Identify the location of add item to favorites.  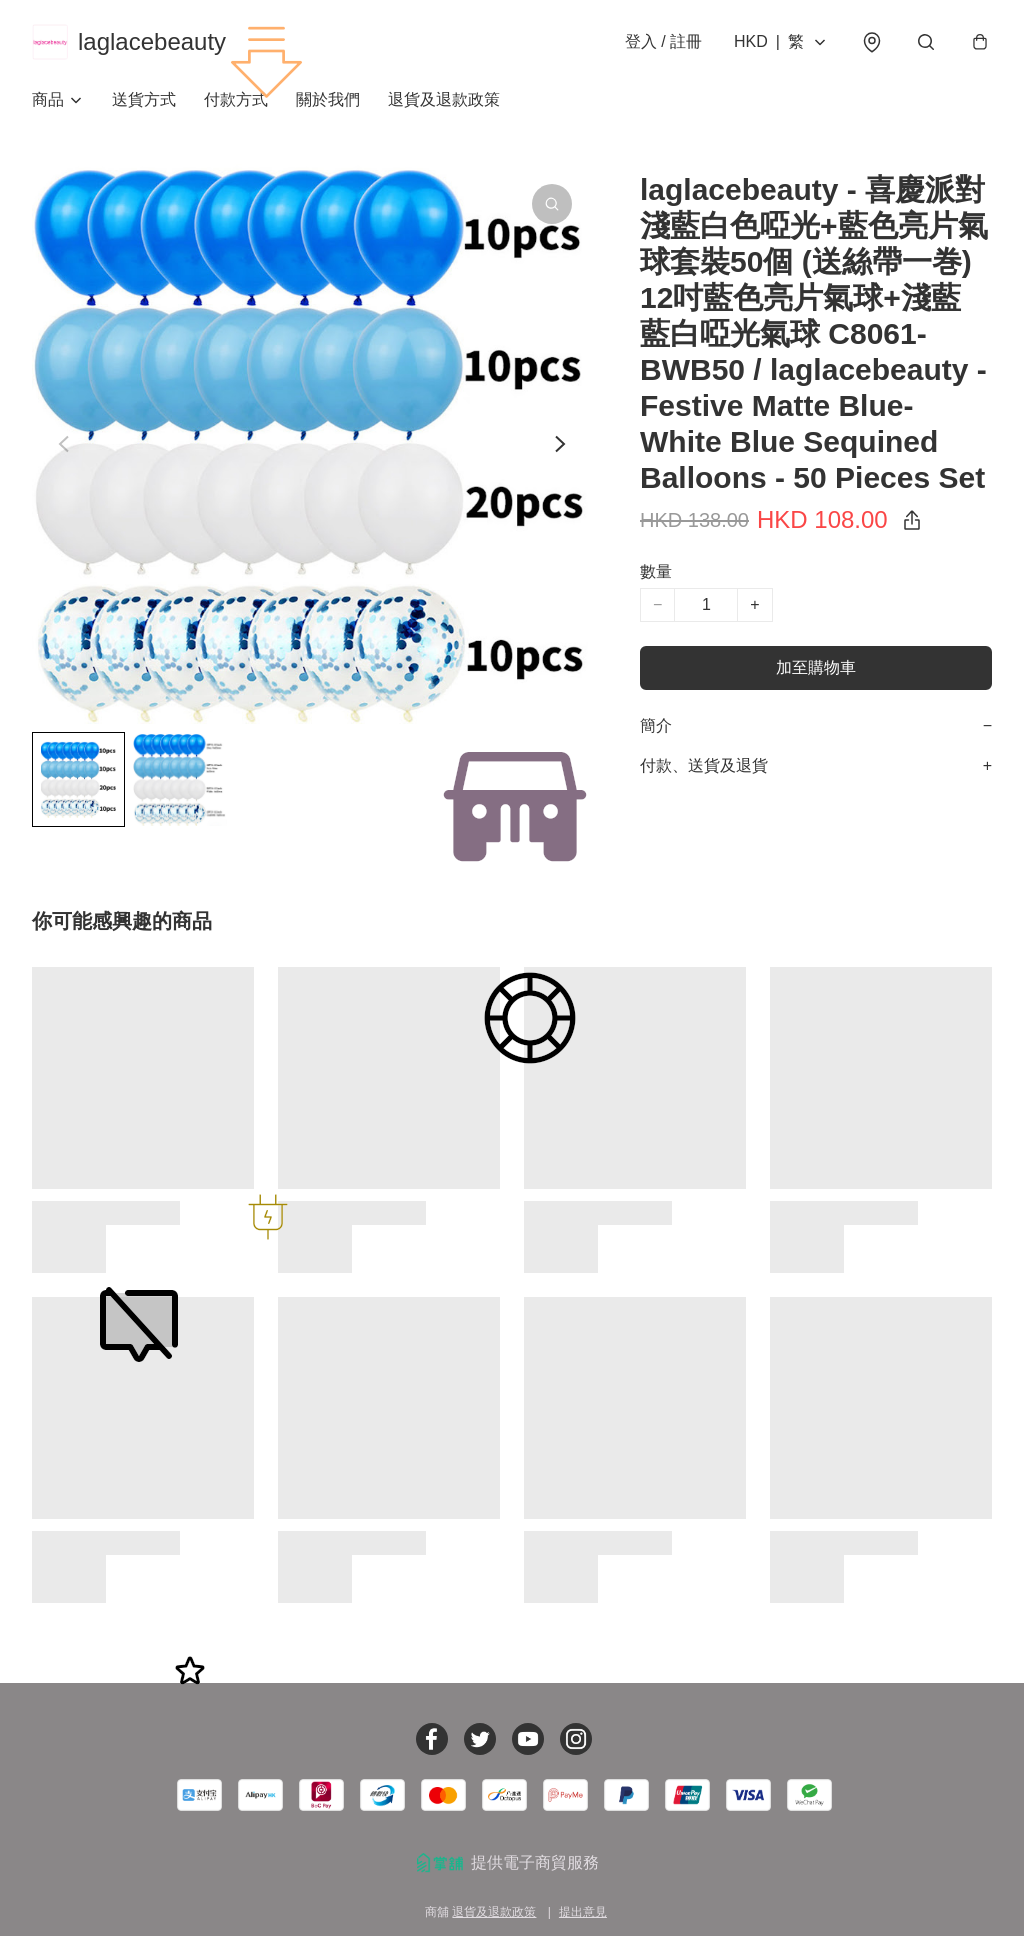
(190, 1671).